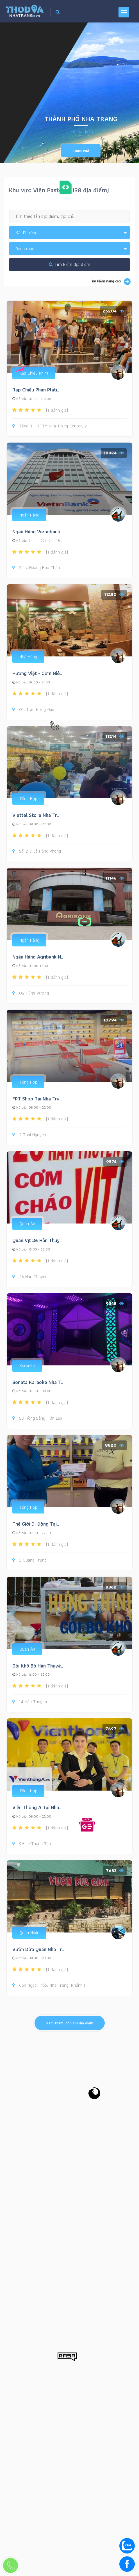  What do you see at coordinates (65, 187) in the screenshot?
I see `open a code or source file` at bounding box center [65, 187].